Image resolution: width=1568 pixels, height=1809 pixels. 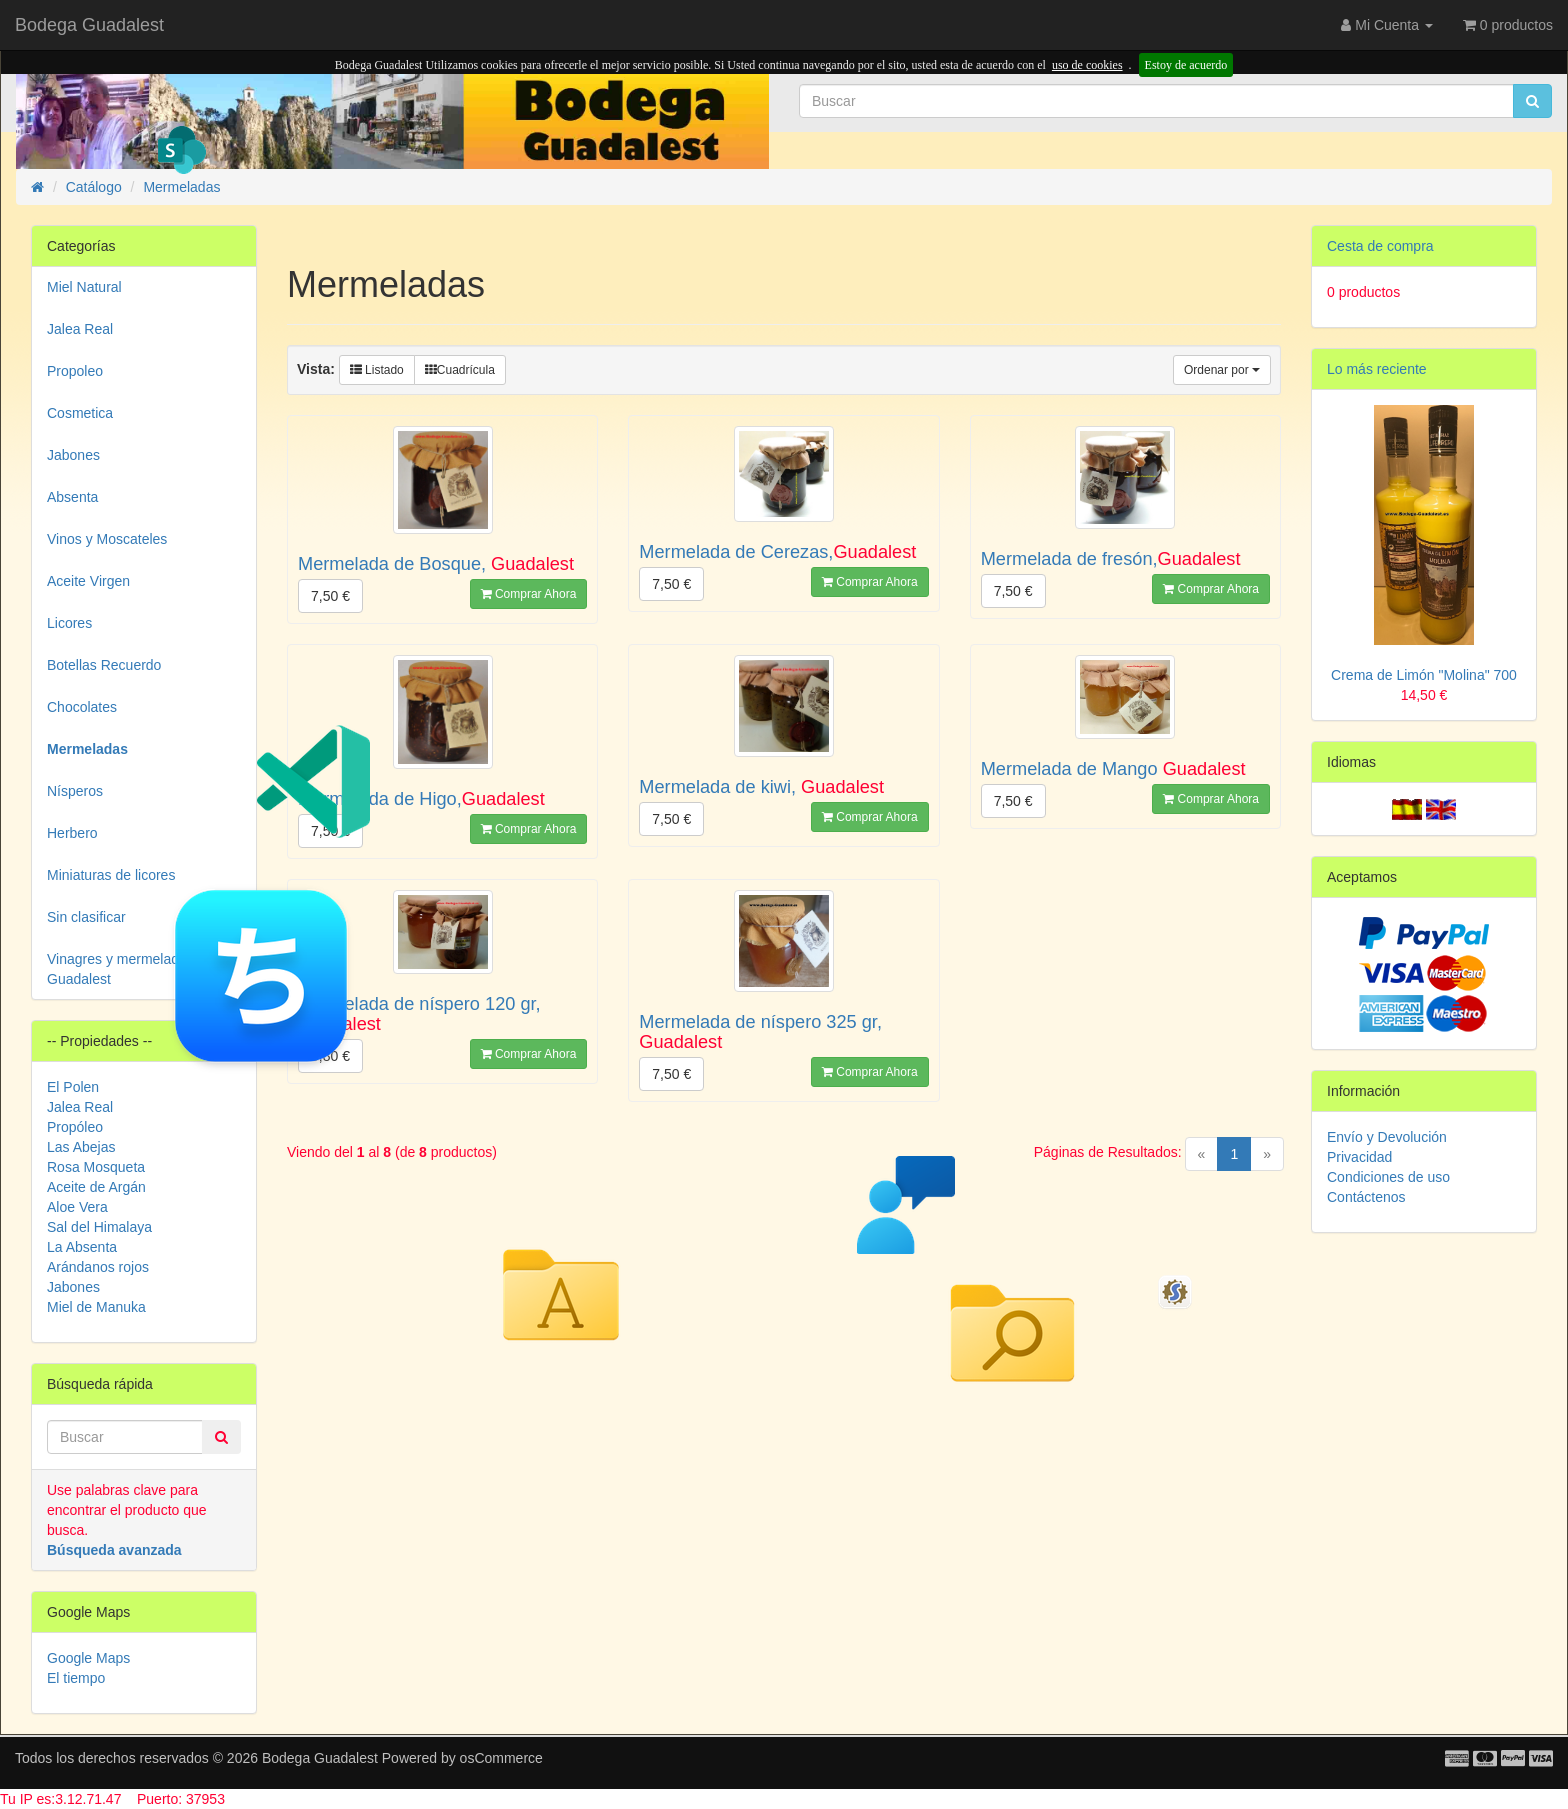 I want to click on search within folder contents, so click(x=1012, y=1336).